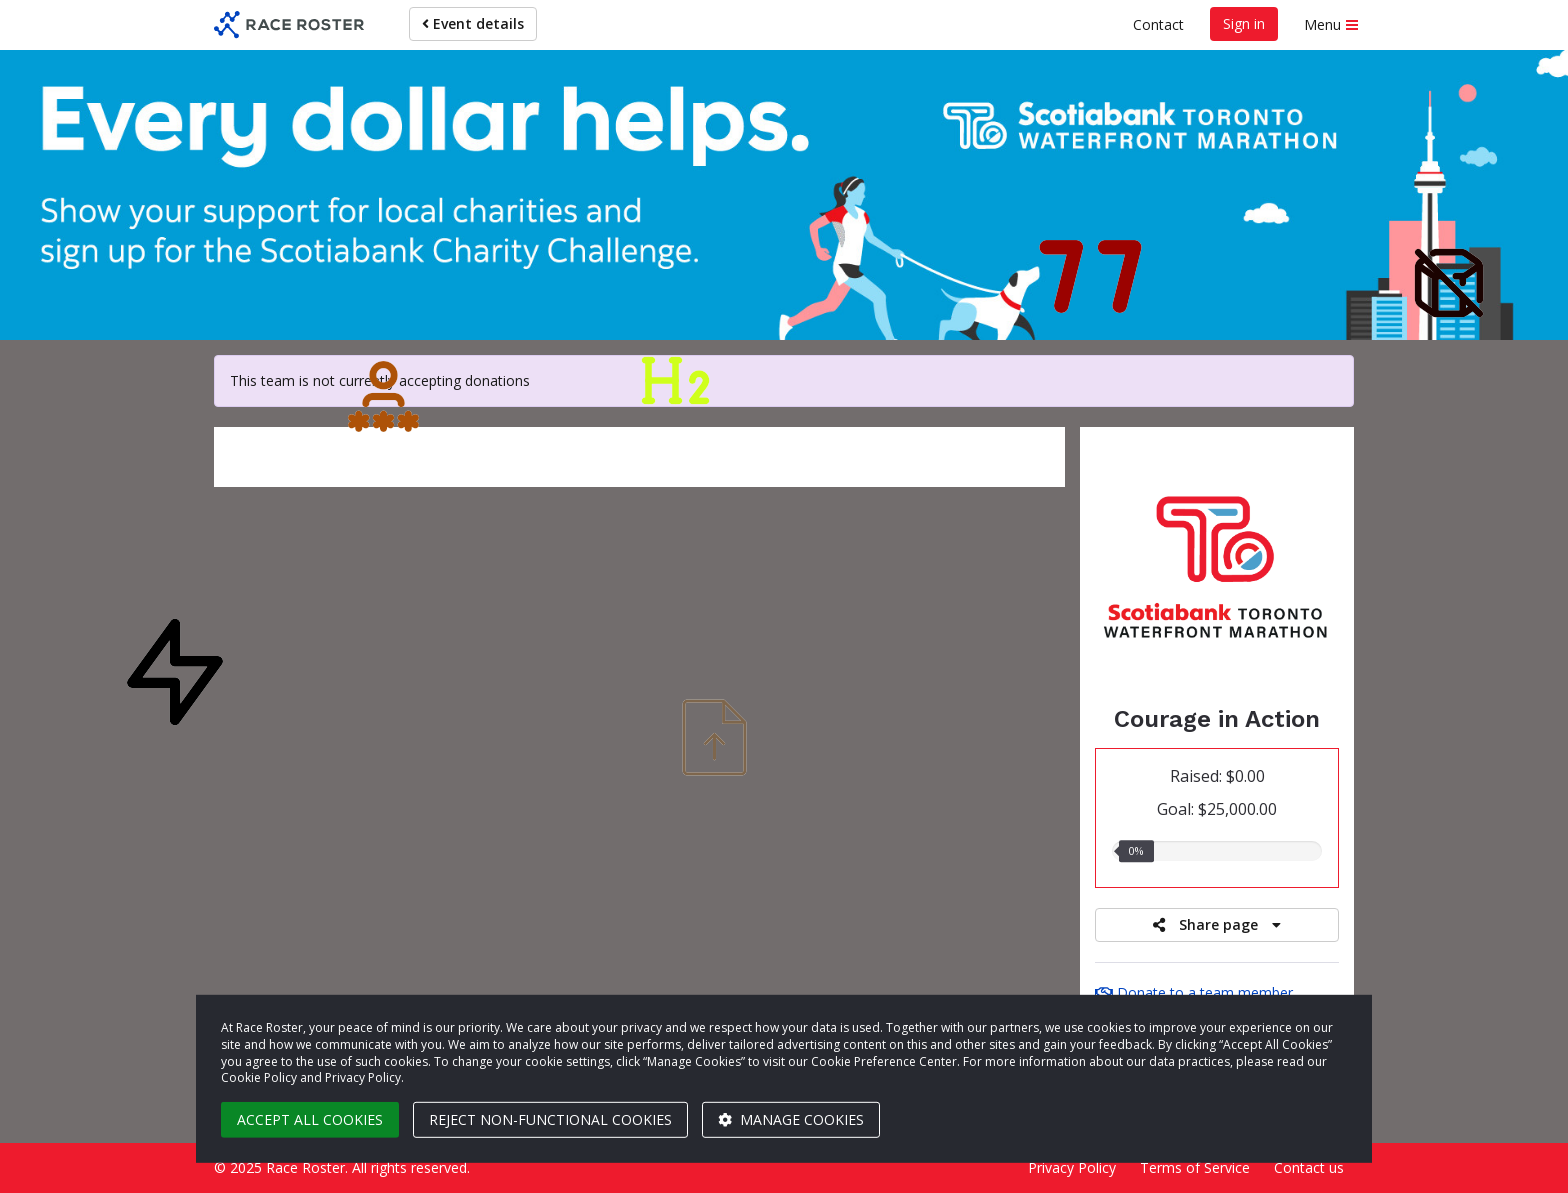 This screenshot has width=1568, height=1193. What do you see at coordinates (1449, 283) in the screenshot?
I see `disable 3D object view` at bounding box center [1449, 283].